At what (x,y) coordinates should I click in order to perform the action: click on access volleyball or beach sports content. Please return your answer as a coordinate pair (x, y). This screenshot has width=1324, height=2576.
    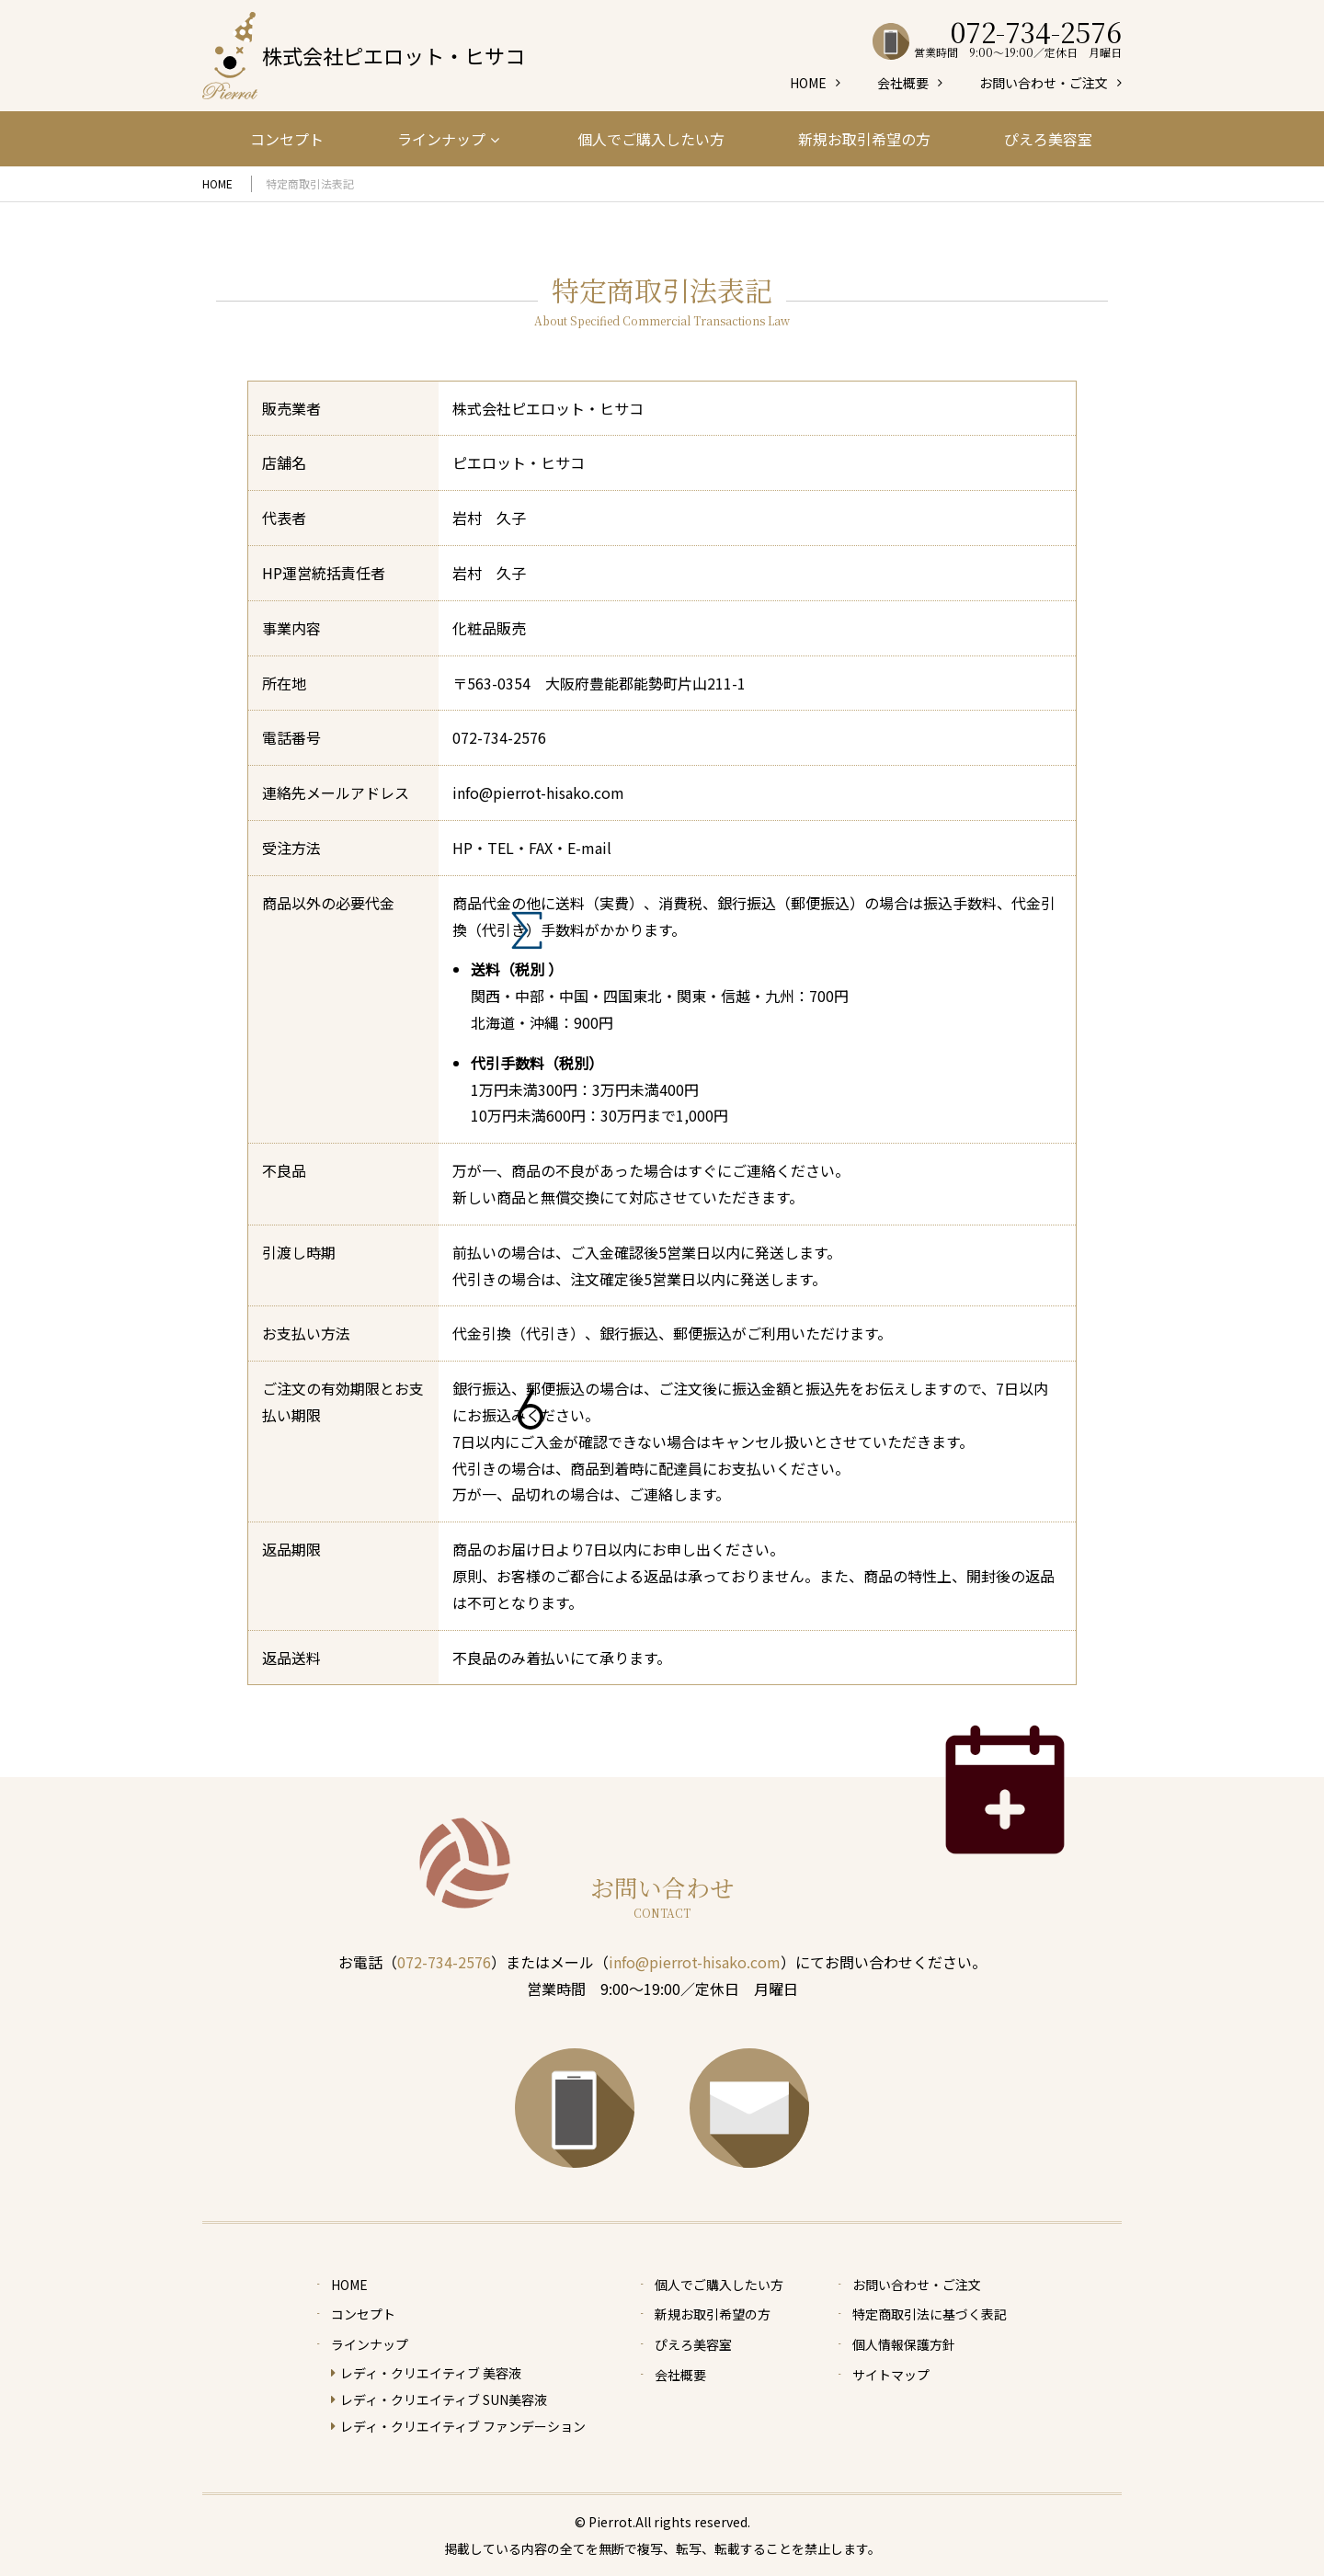
    Looking at the image, I should click on (464, 1863).